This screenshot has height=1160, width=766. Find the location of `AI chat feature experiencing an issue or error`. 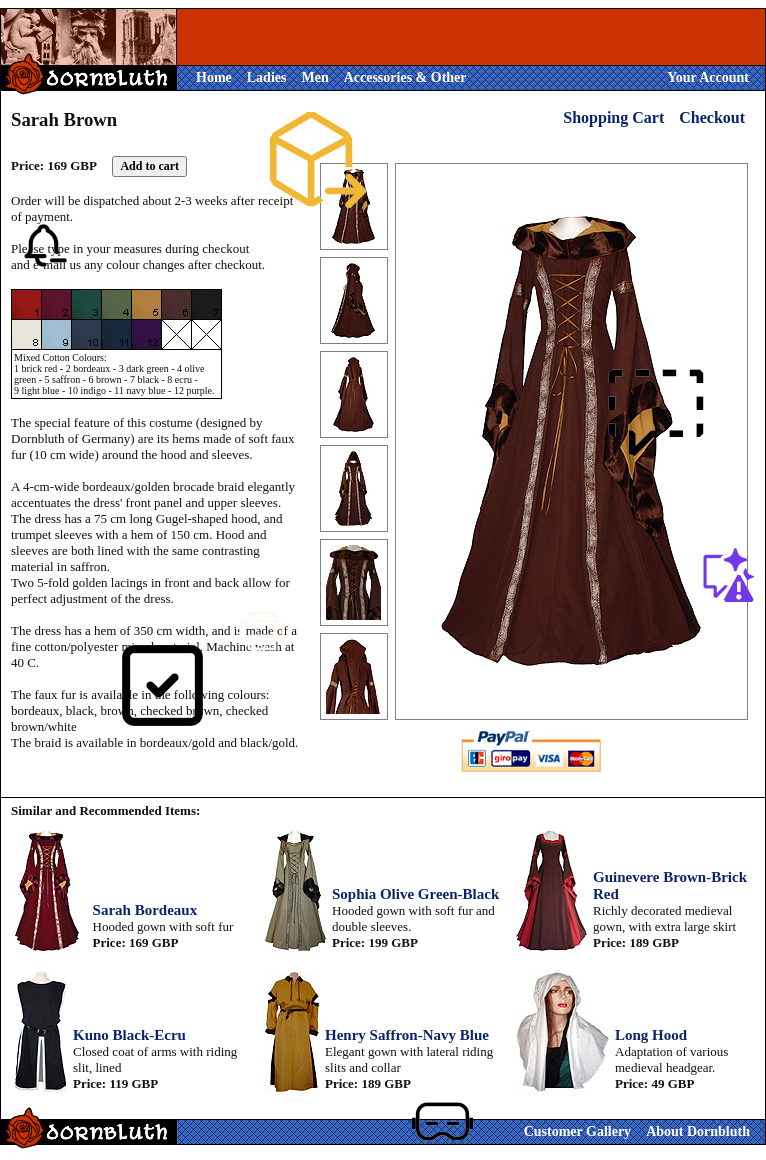

AI chat feature experiencing an issue or error is located at coordinates (727, 575).